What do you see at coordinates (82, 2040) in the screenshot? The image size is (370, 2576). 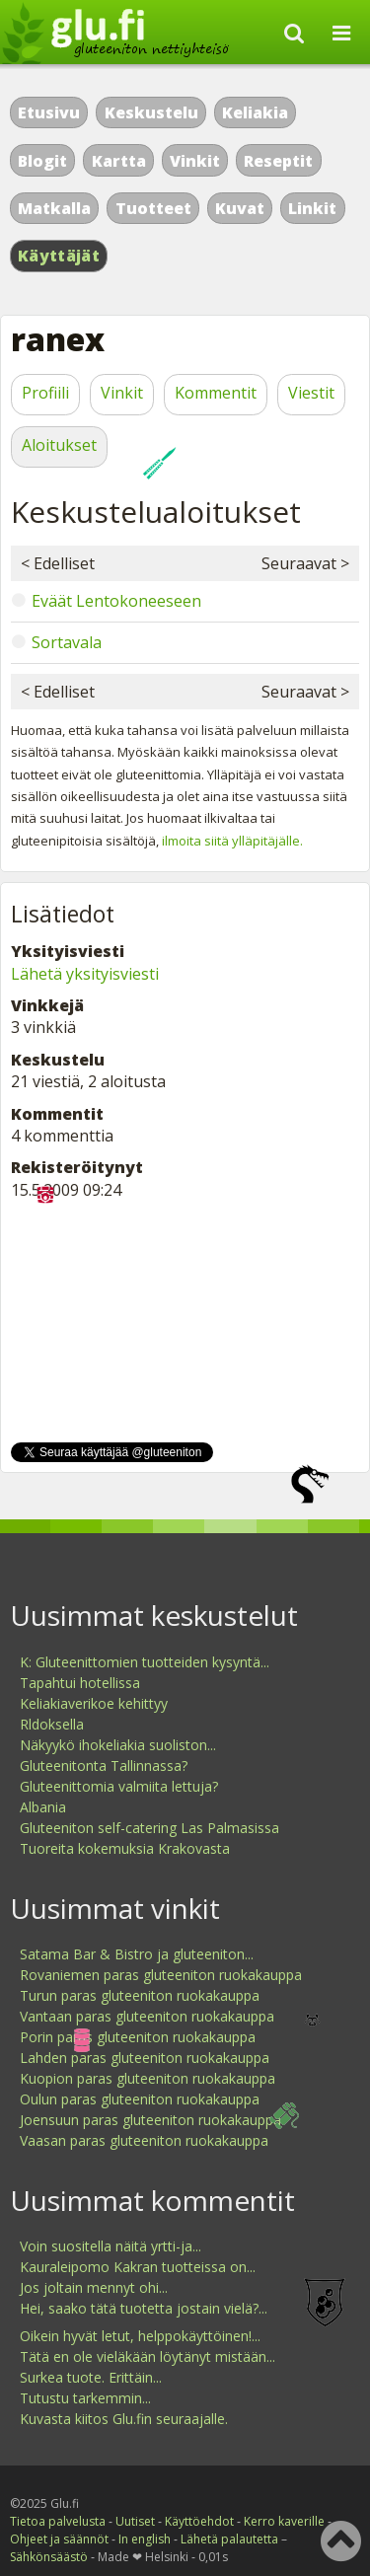 I see `indicates oil or fuel resources in a game inventory` at bounding box center [82, 2040].